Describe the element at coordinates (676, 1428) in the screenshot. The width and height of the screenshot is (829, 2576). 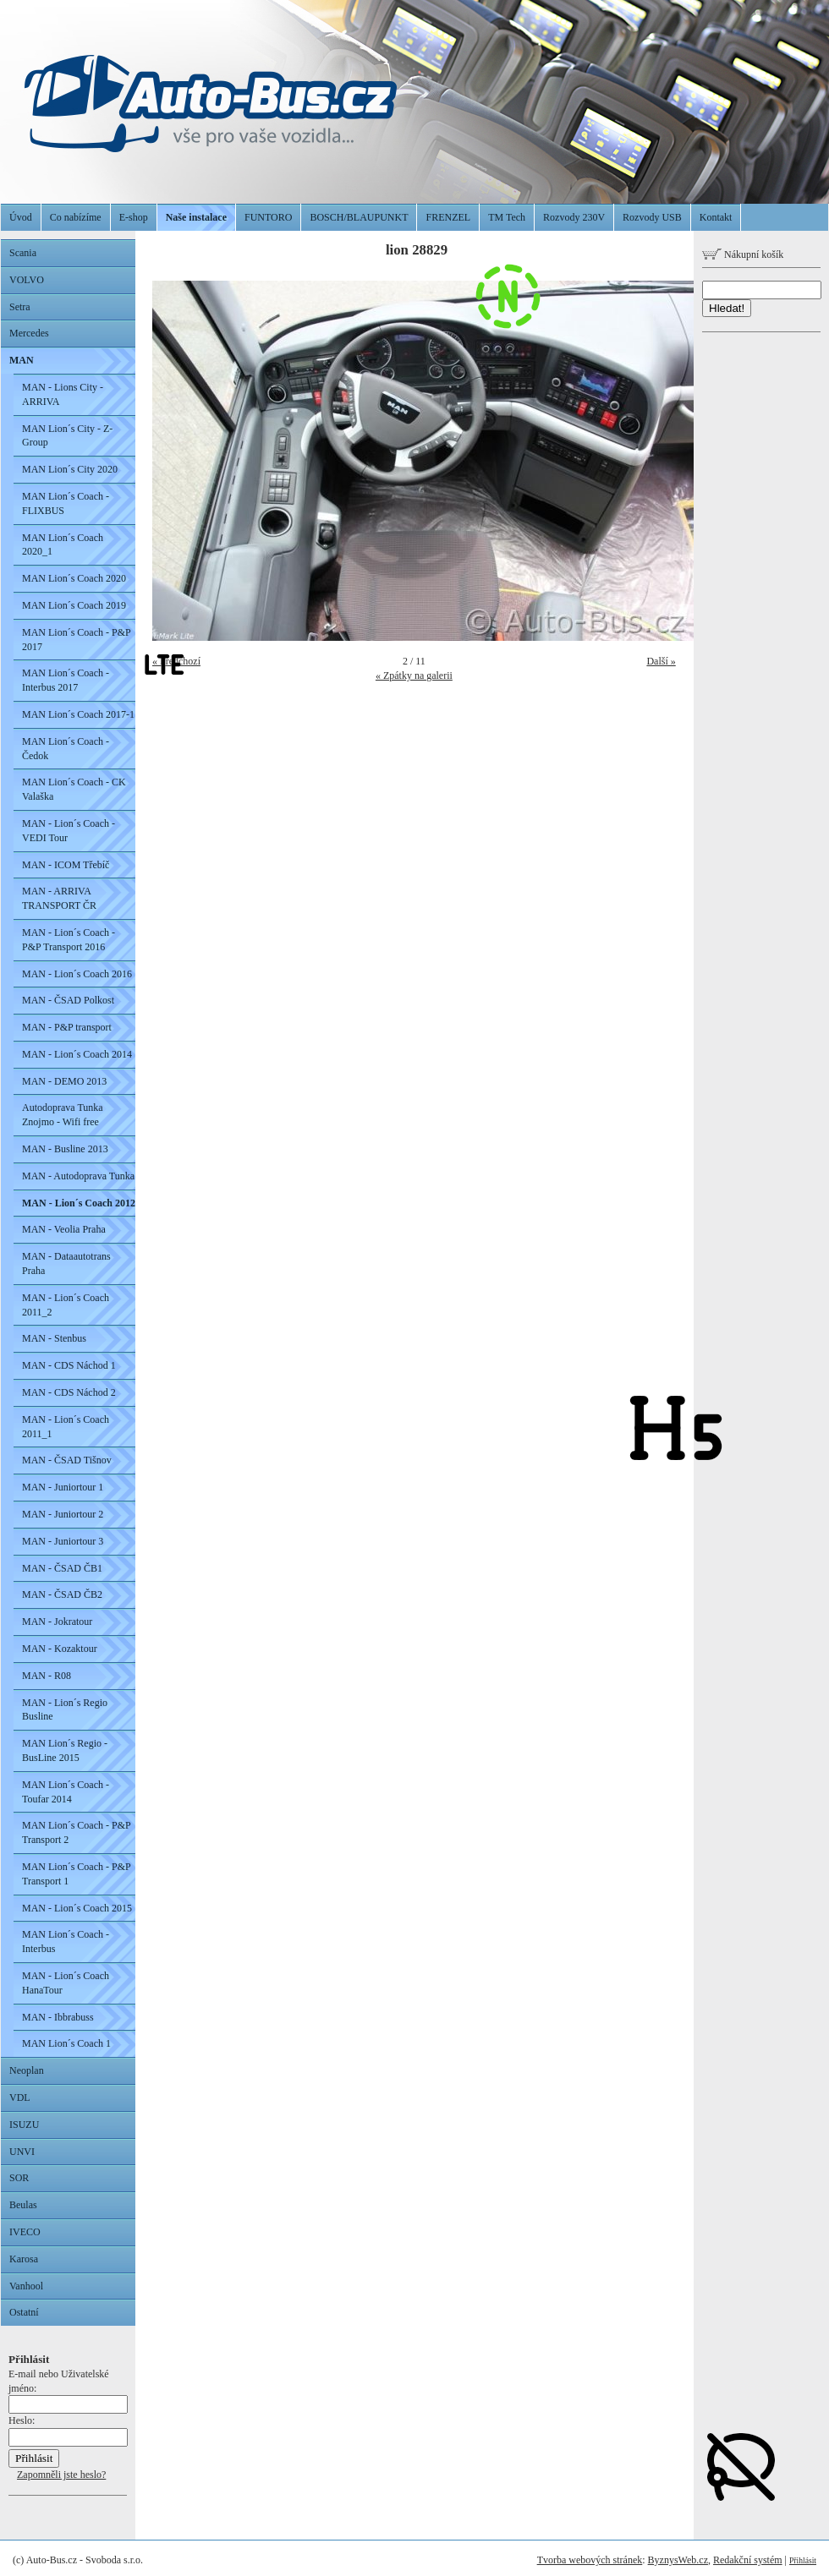
I see `format text as heading level 5` at that location.